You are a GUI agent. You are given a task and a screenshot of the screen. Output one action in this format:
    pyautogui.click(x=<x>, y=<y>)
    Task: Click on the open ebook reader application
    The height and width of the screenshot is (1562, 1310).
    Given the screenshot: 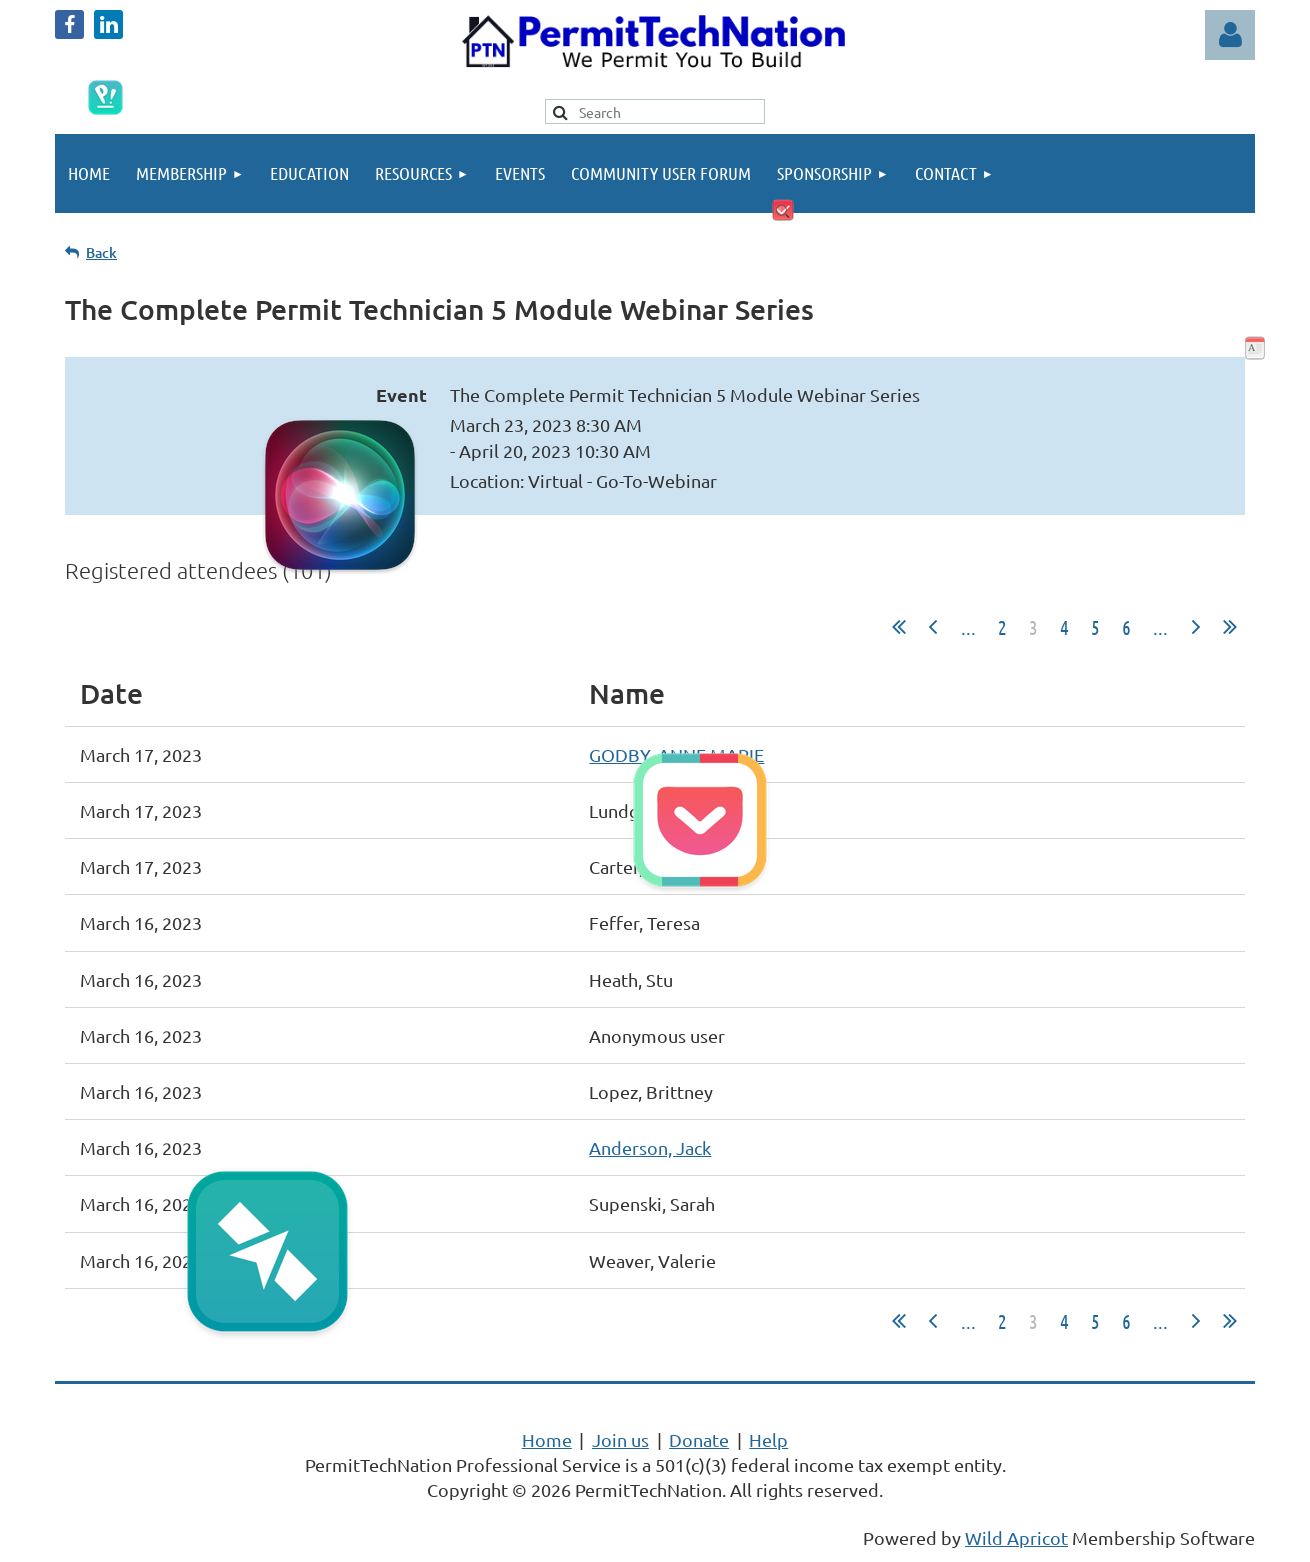 What is the action you would take?
    pyautogui.click(x=1255, y=348)
    